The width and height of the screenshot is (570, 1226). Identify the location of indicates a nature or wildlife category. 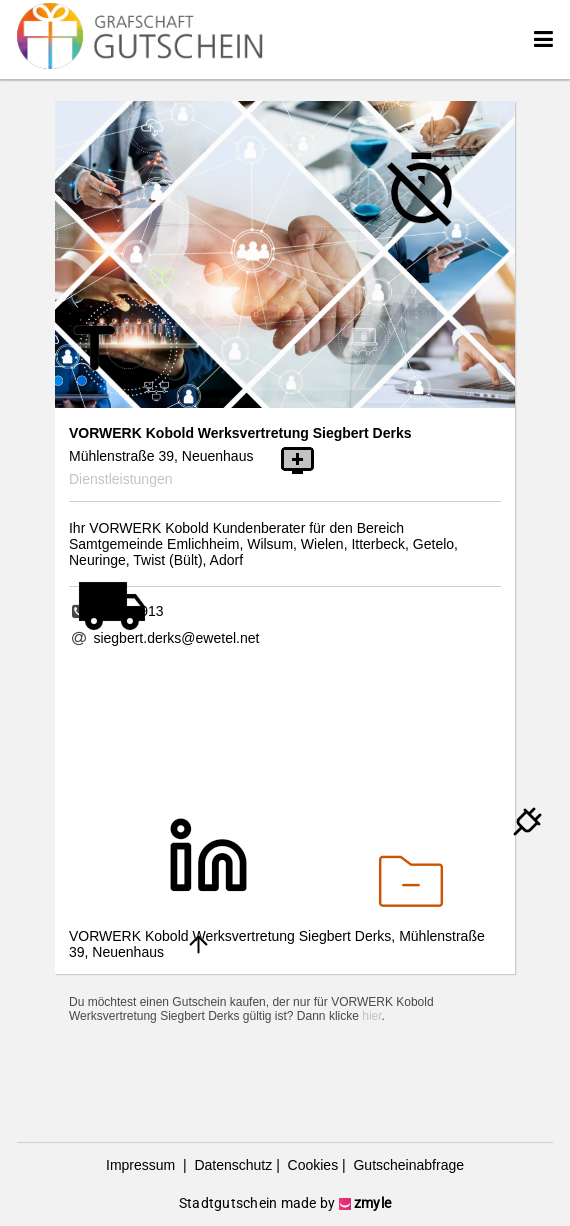
(162, 277).